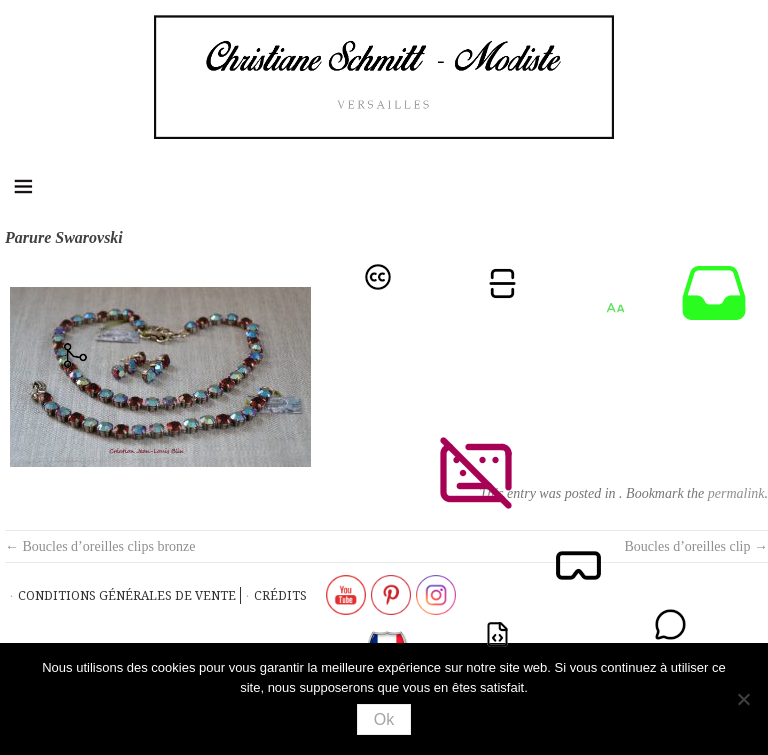 The height and width of the screenshot is (755, 768). What do you see at coordinates (502, 283) in the screenshot?
I see `split view vertically` at bounding box center [502, 283].